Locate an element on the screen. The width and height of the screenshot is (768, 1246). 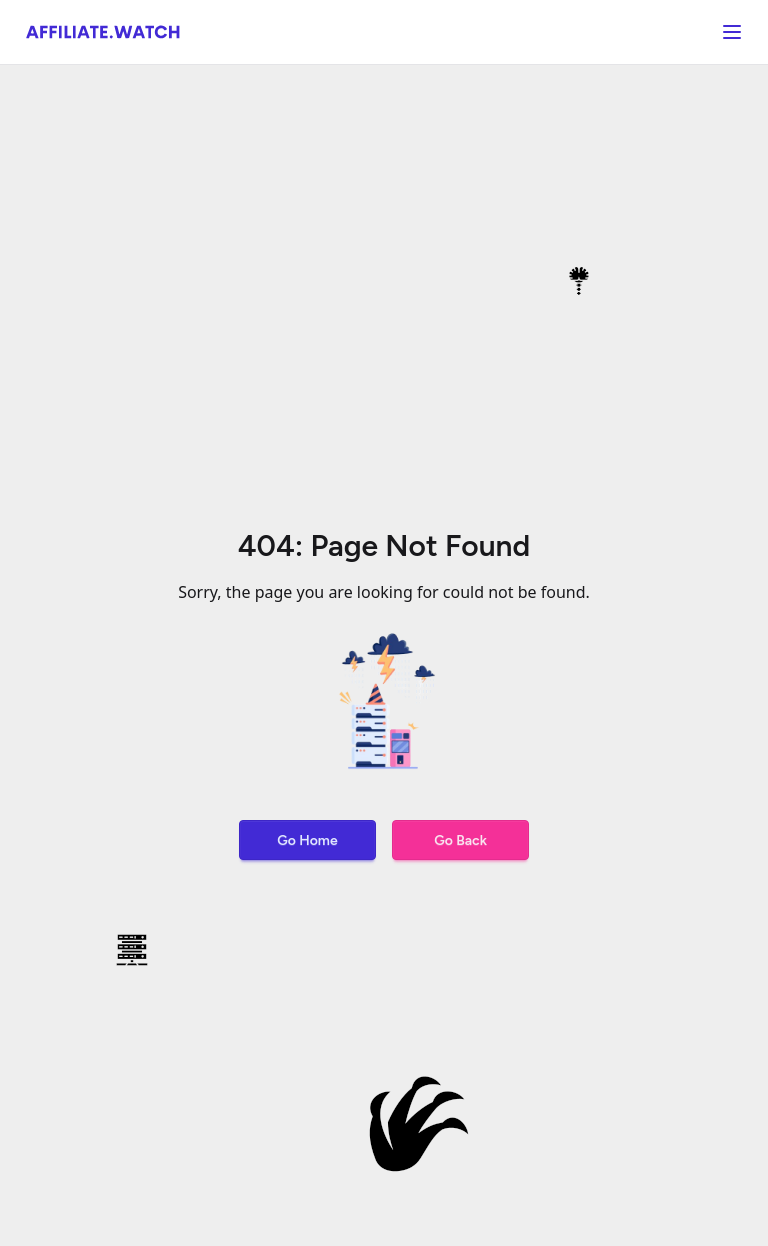
enemy grab or grapple attack in a game is located at coordinates (419, 1122).